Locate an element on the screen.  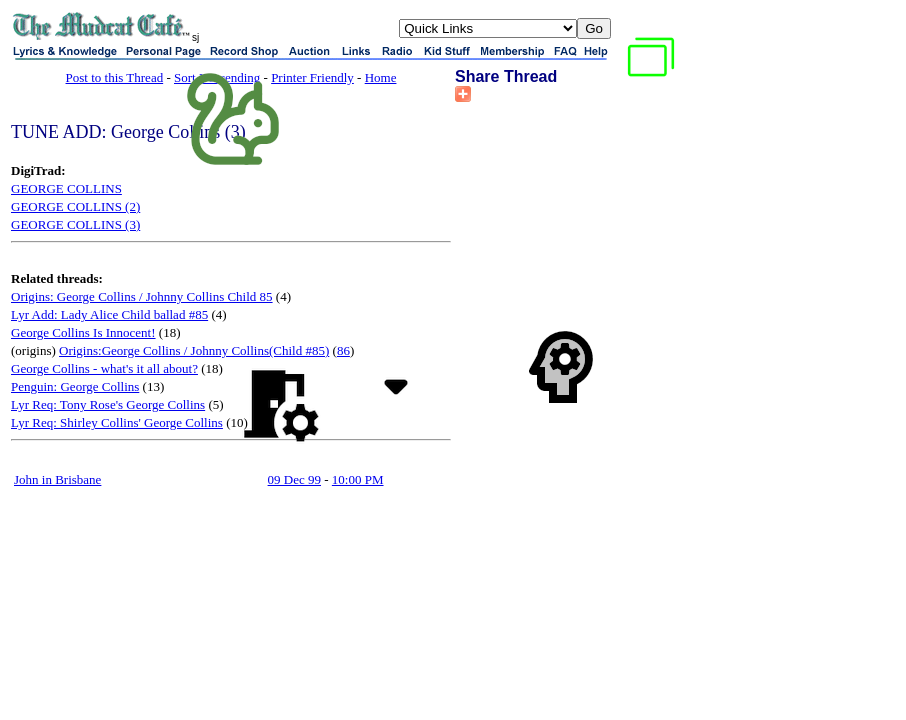
access nature or wildlife-related content is located at coordinates (233, 119).